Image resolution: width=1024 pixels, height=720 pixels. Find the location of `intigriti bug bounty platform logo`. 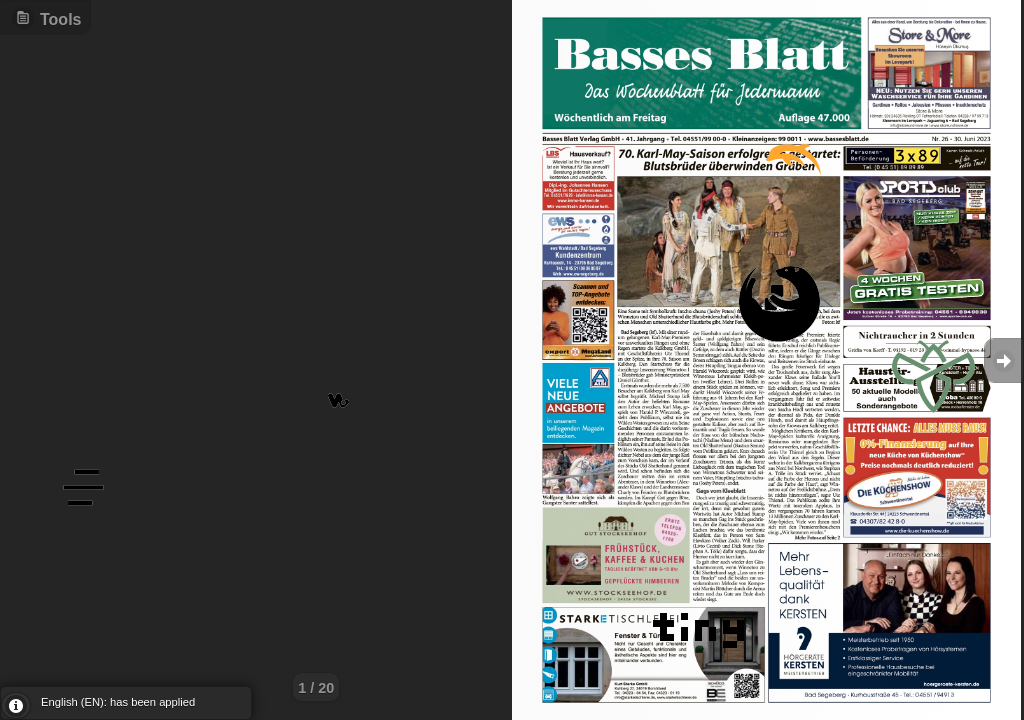

intigriti bug bounty platform logo is located at coordinates (933, 376).